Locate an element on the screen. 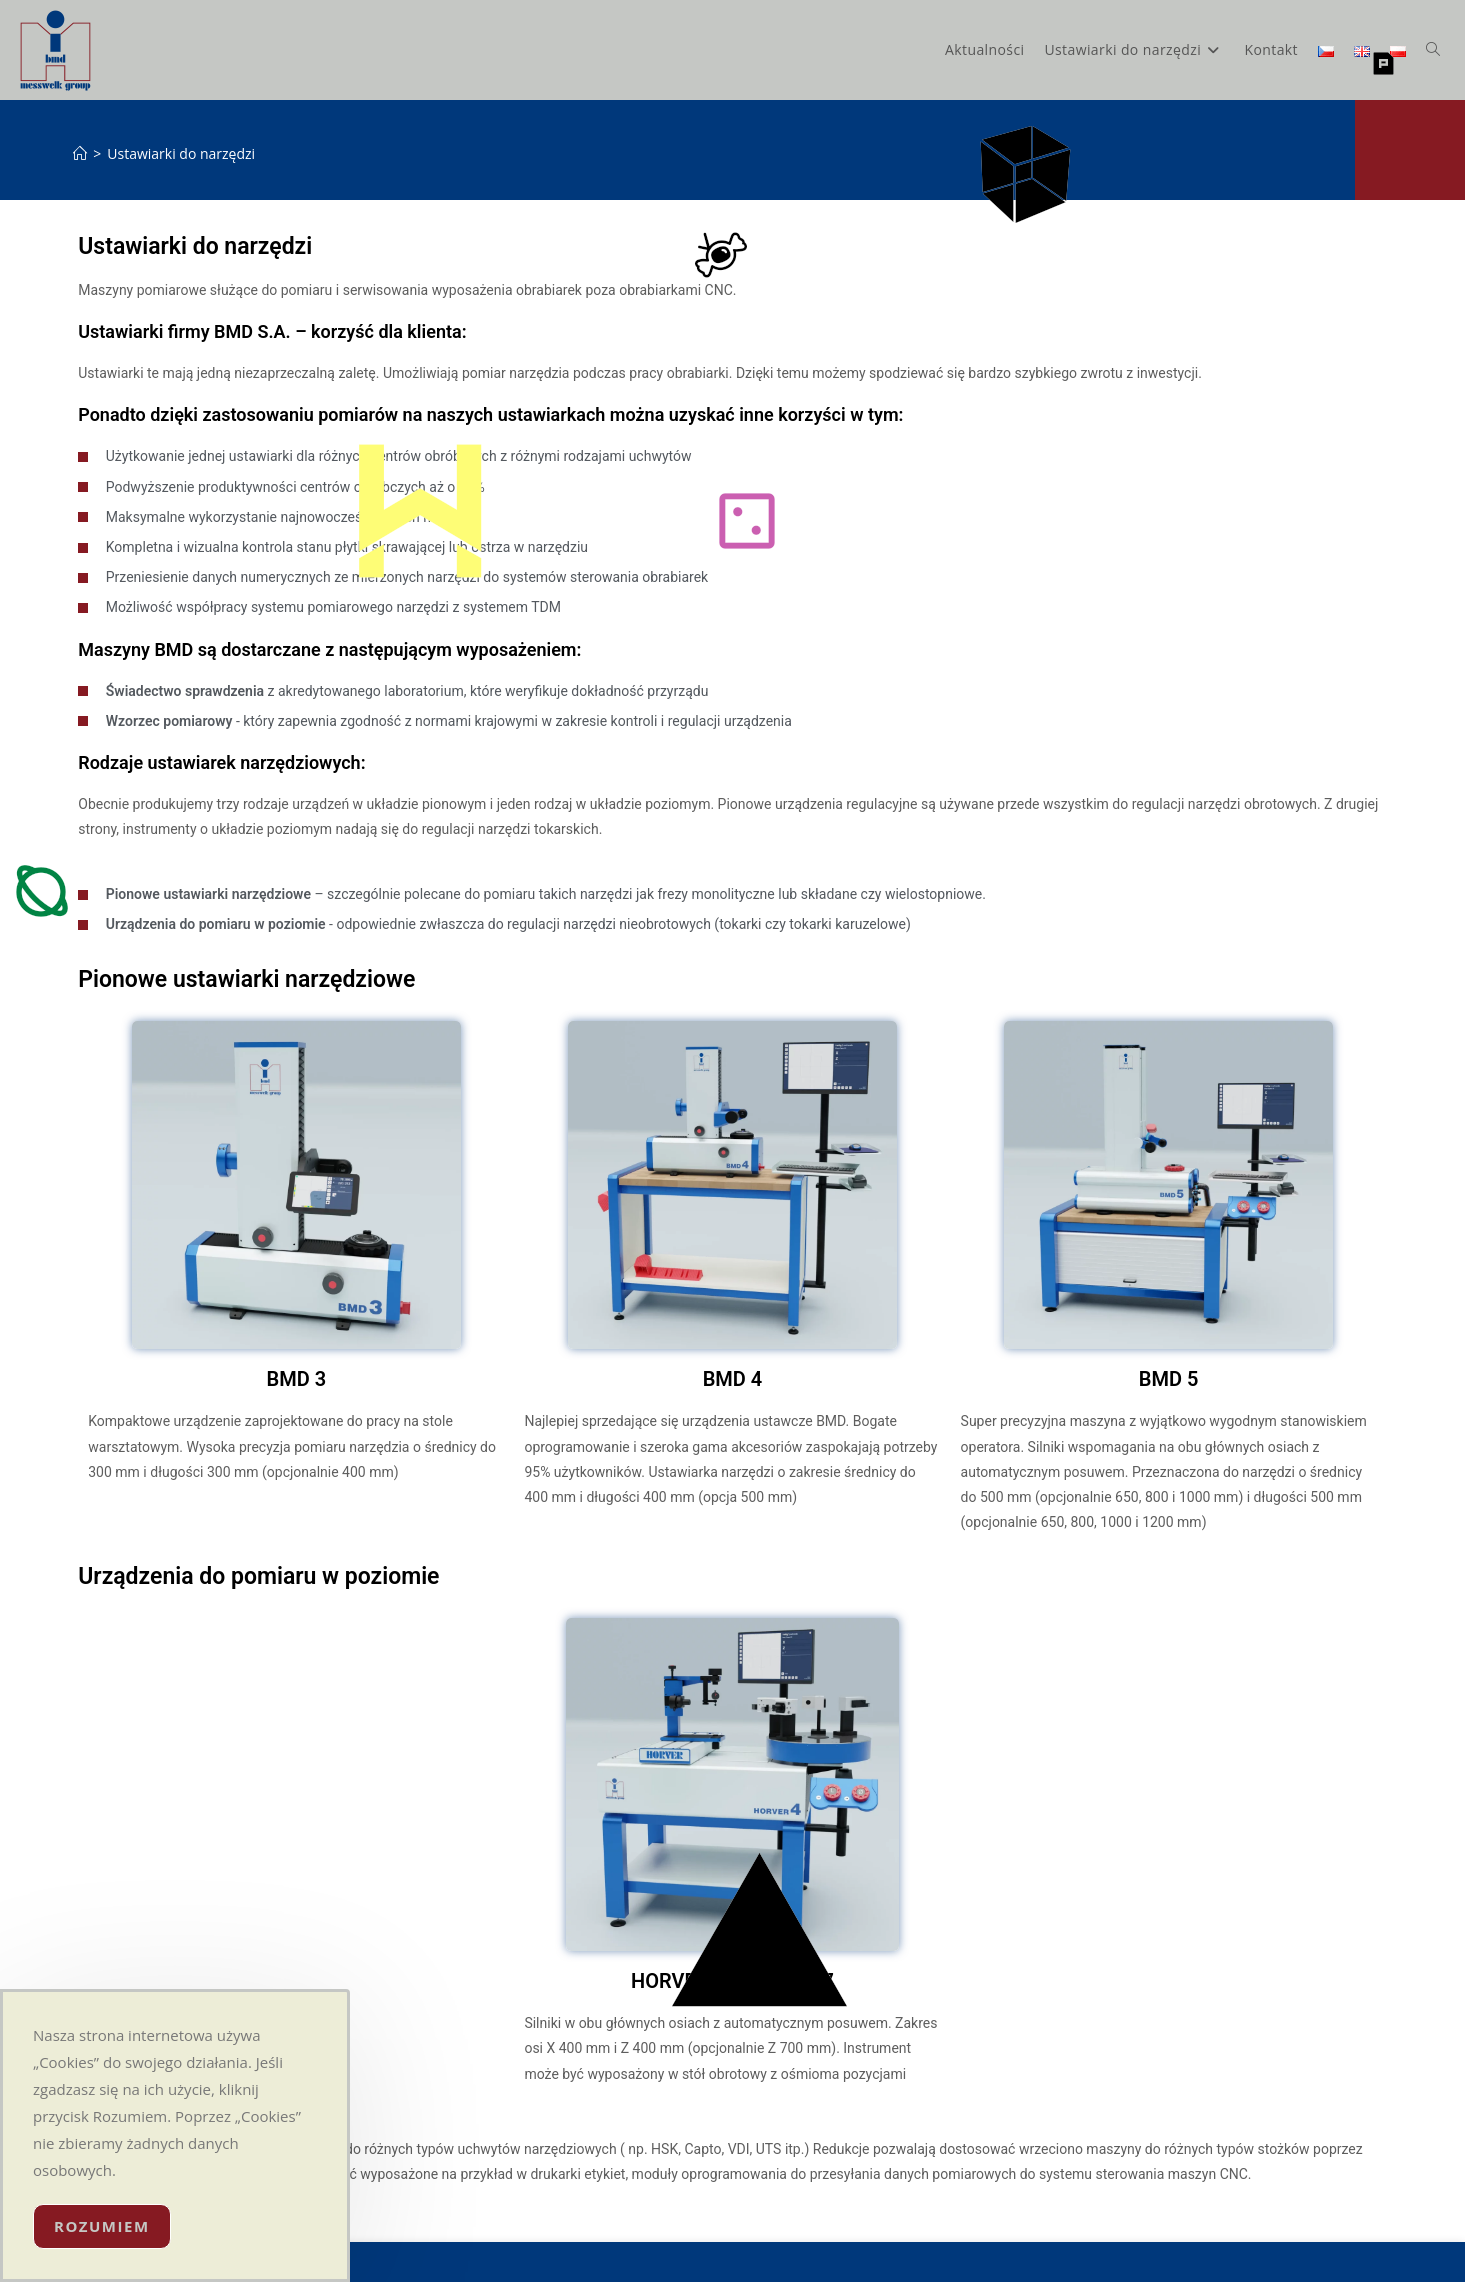 The width and height of the screenshot is (1465, 2282). gtk toolkit logo is located at coordinates (1025, 174).